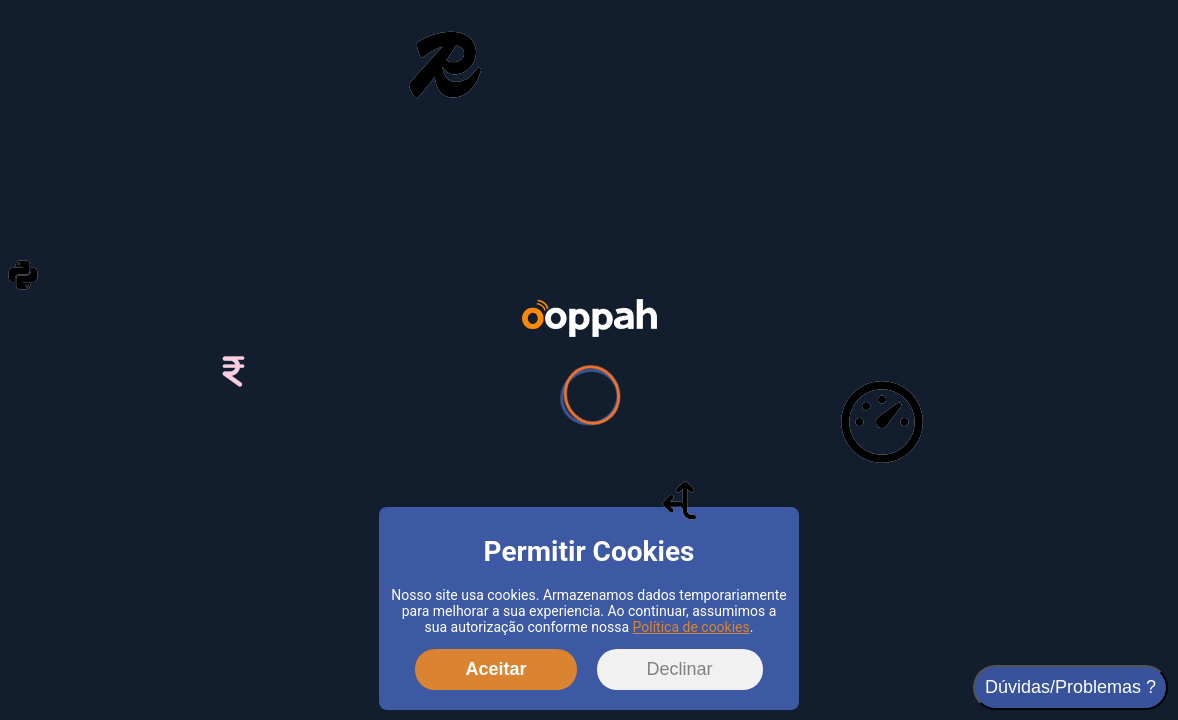 This screenshot has width=1178, height=720. I want to click on Redis database service logo, so click(445, 65).